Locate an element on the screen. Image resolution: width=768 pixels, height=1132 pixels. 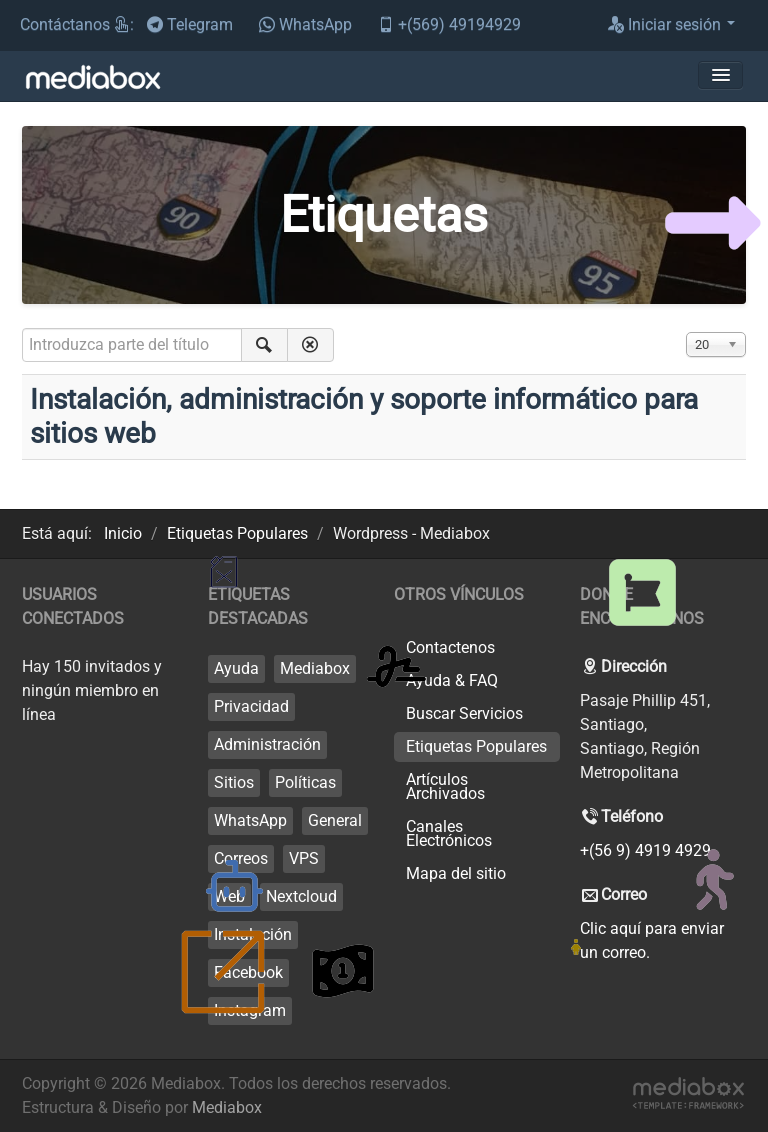
view payment or transaction details is located at coordinates (343, 971).